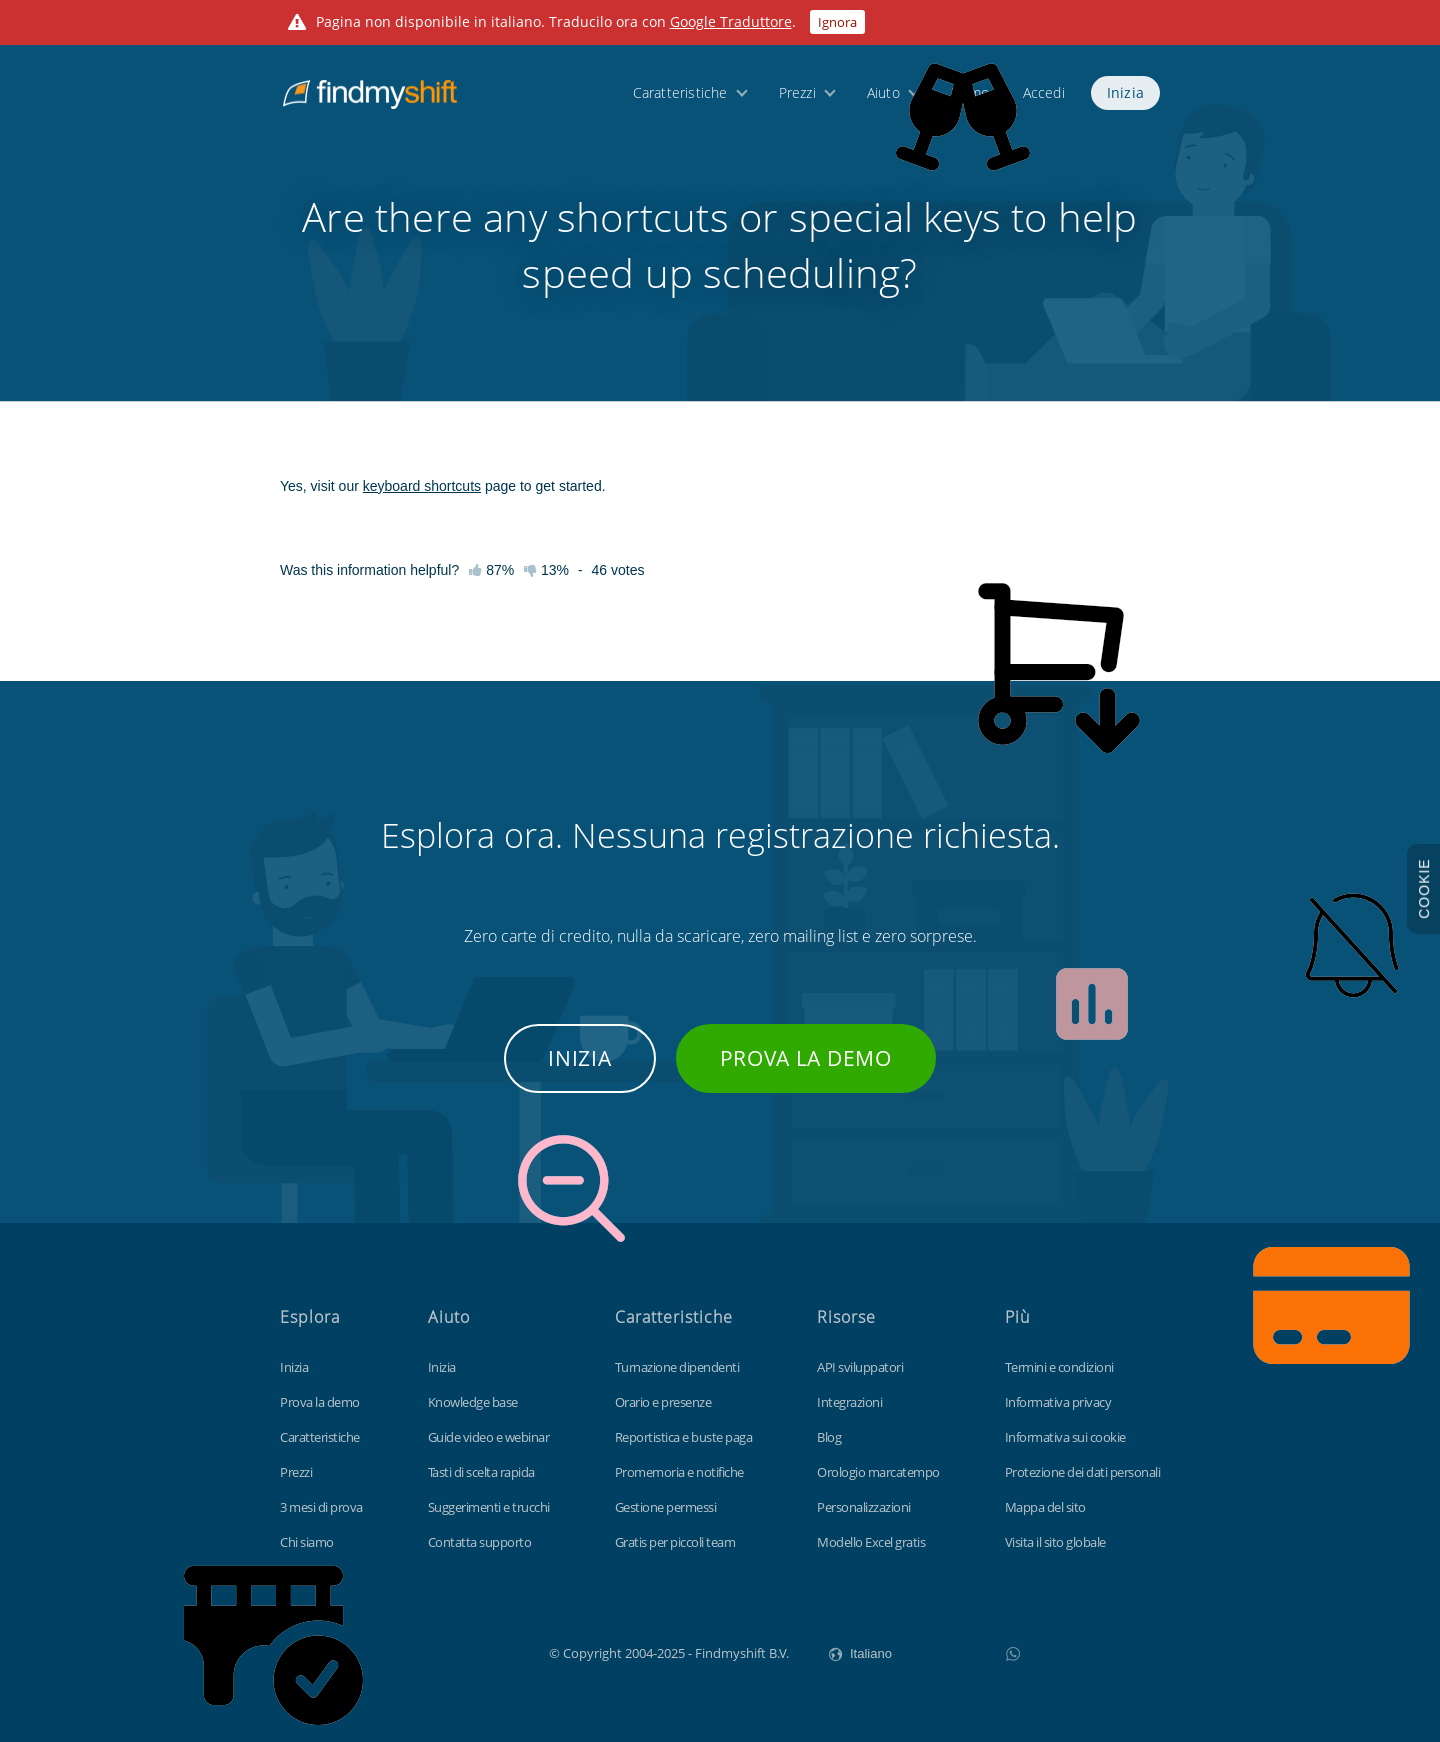 Image resolution: width=1440 pixels, height=1742 pixels. Describe the element at coordinates (963, 117) in the screenshot. I see `celebrate an achievement or milestone` at that location.